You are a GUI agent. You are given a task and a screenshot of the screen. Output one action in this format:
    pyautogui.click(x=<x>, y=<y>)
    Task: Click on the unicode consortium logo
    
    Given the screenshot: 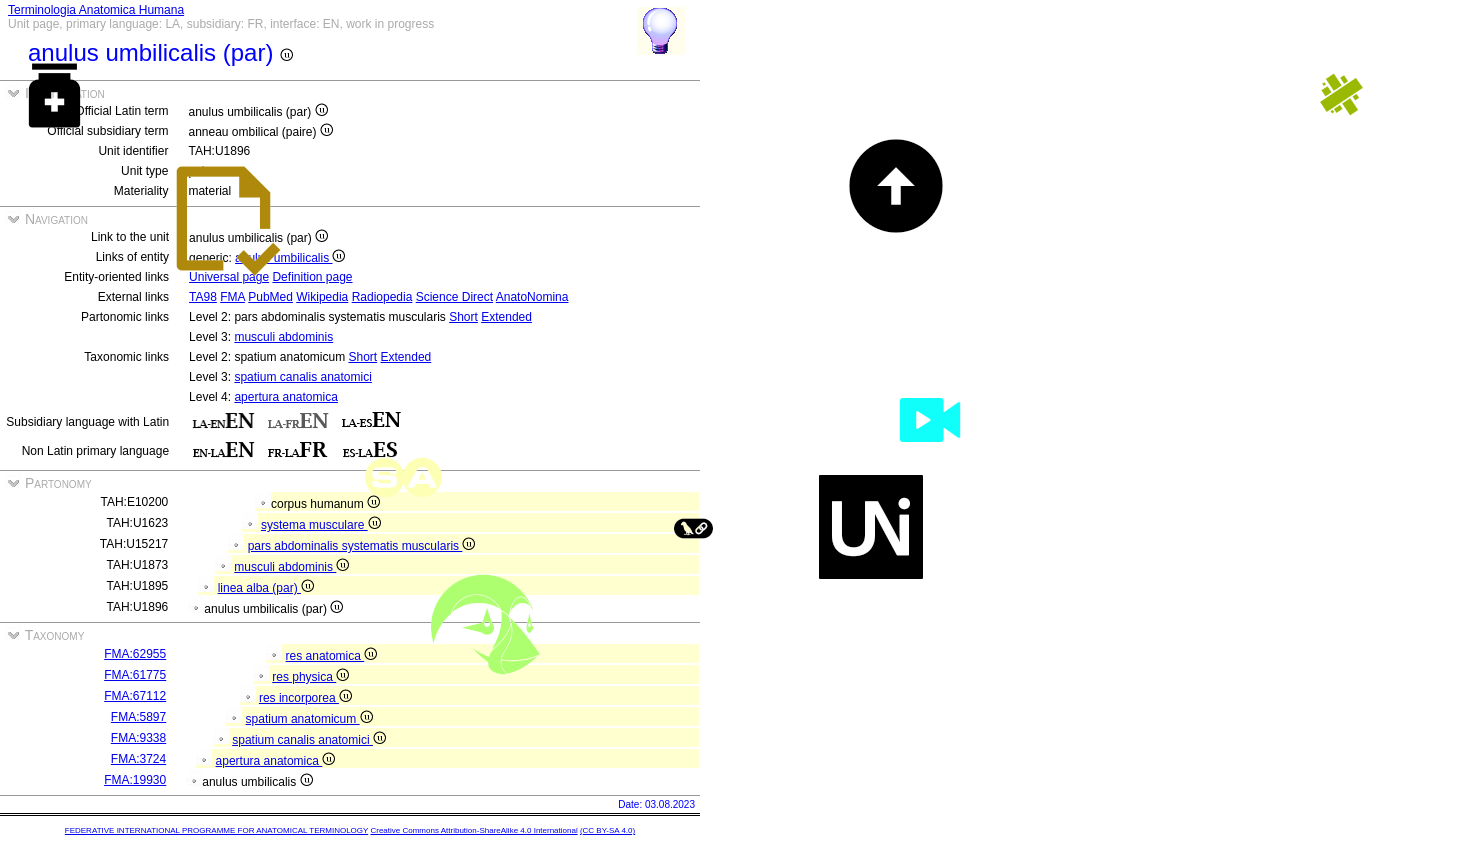 What is the action you would take?
    pyautogui.click(x=871, y=527)
    